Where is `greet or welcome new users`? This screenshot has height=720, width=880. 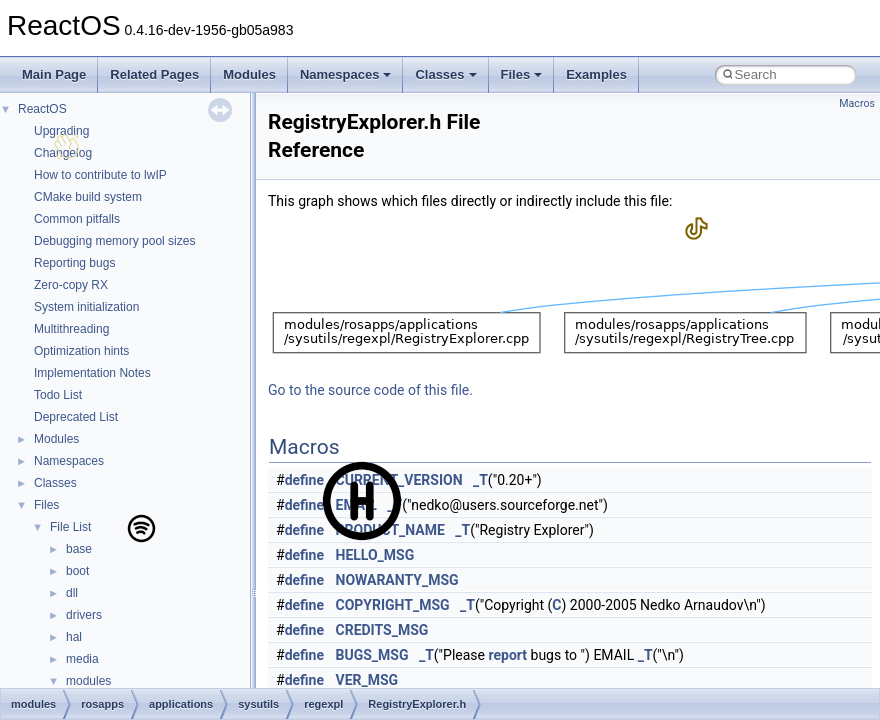
greet or welcome new users is located at coordinates (66, 146).